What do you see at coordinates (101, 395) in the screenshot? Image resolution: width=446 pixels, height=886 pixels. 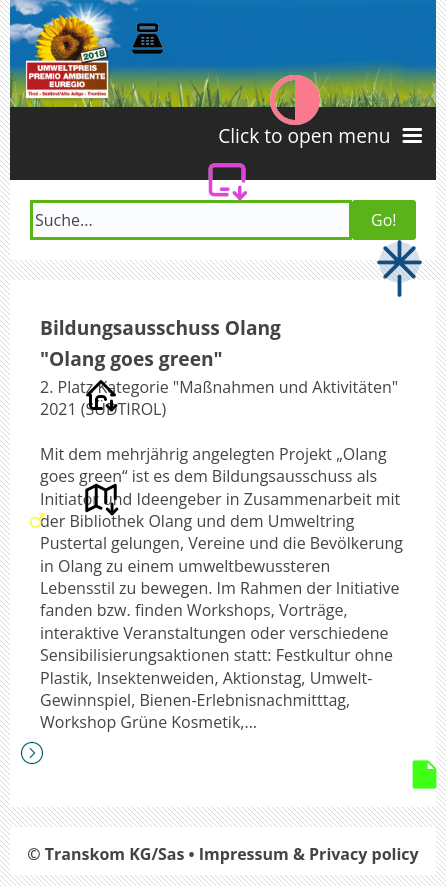 I see `download home data or settings` at bounding box center [101, 395].